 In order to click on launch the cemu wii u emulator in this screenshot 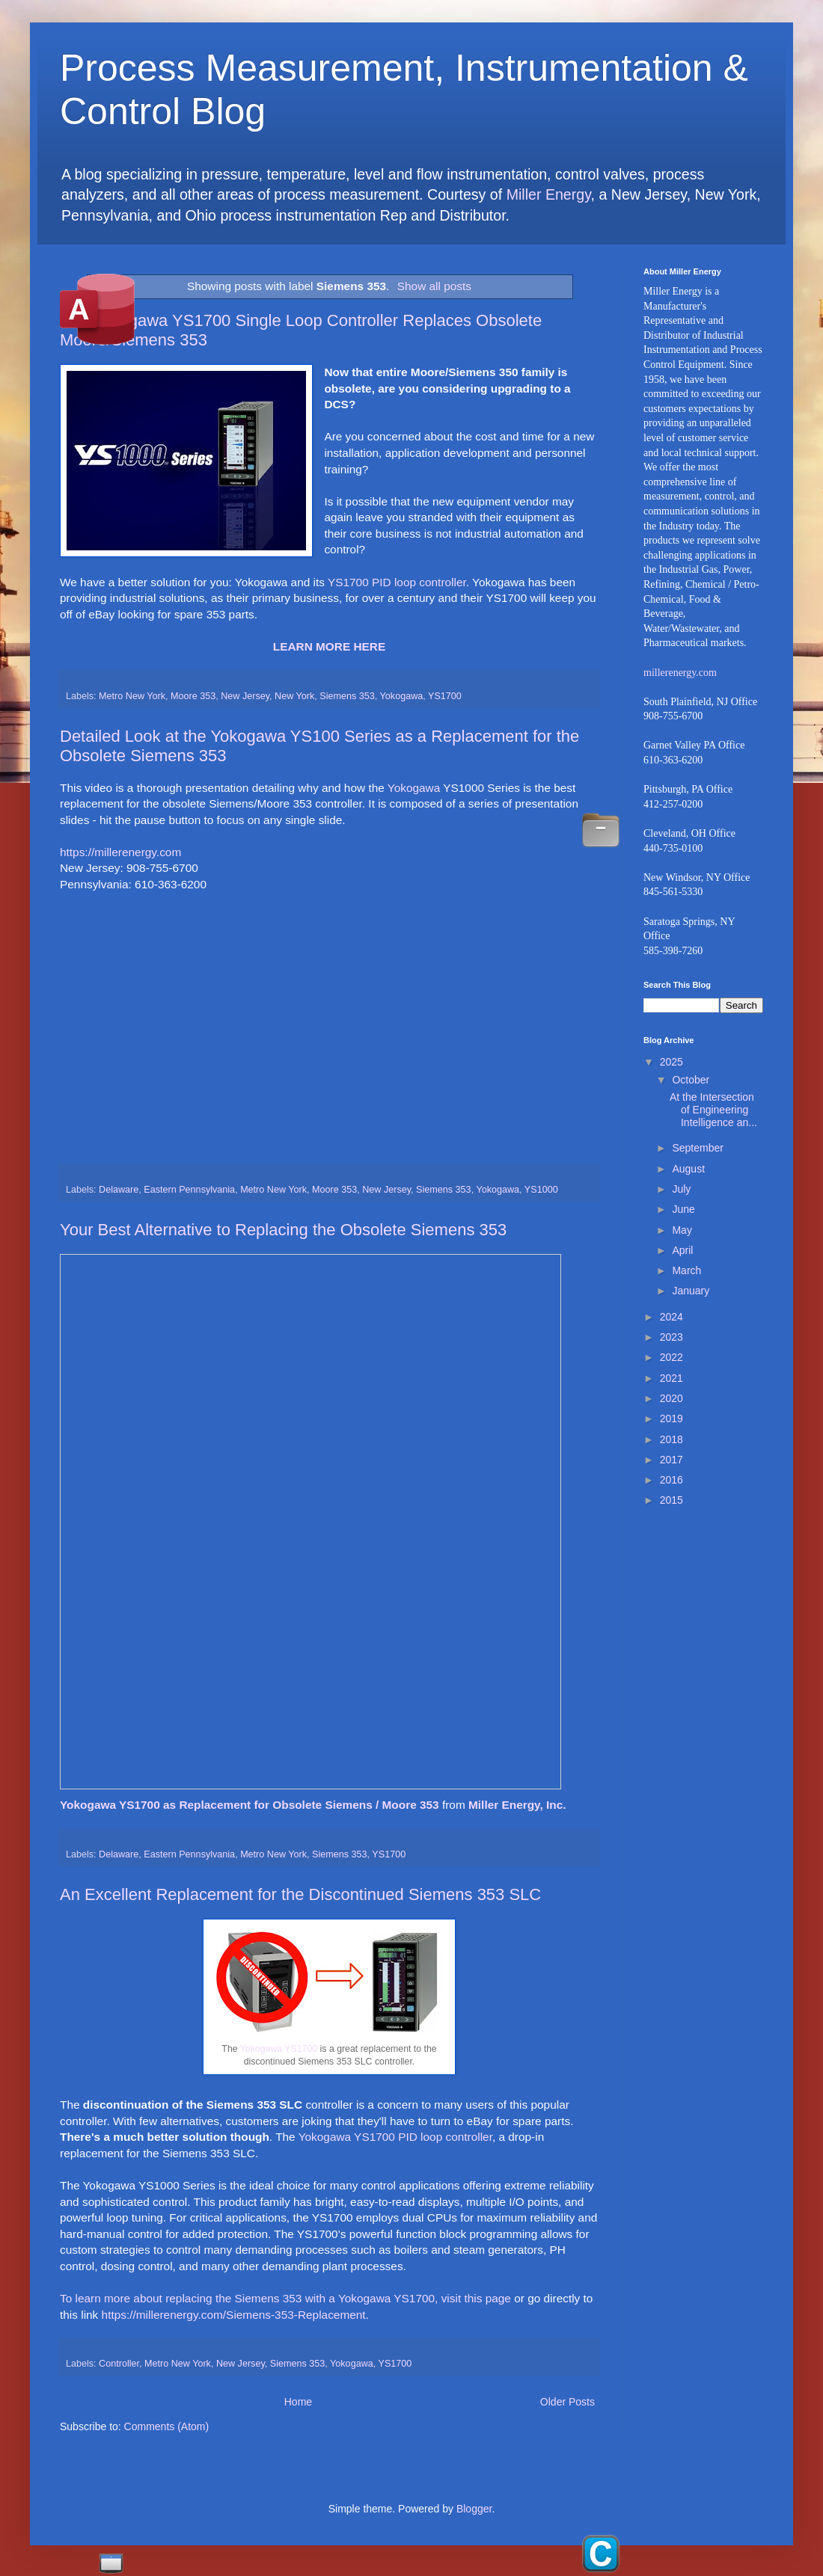, I will do `click(601, 2554)`.